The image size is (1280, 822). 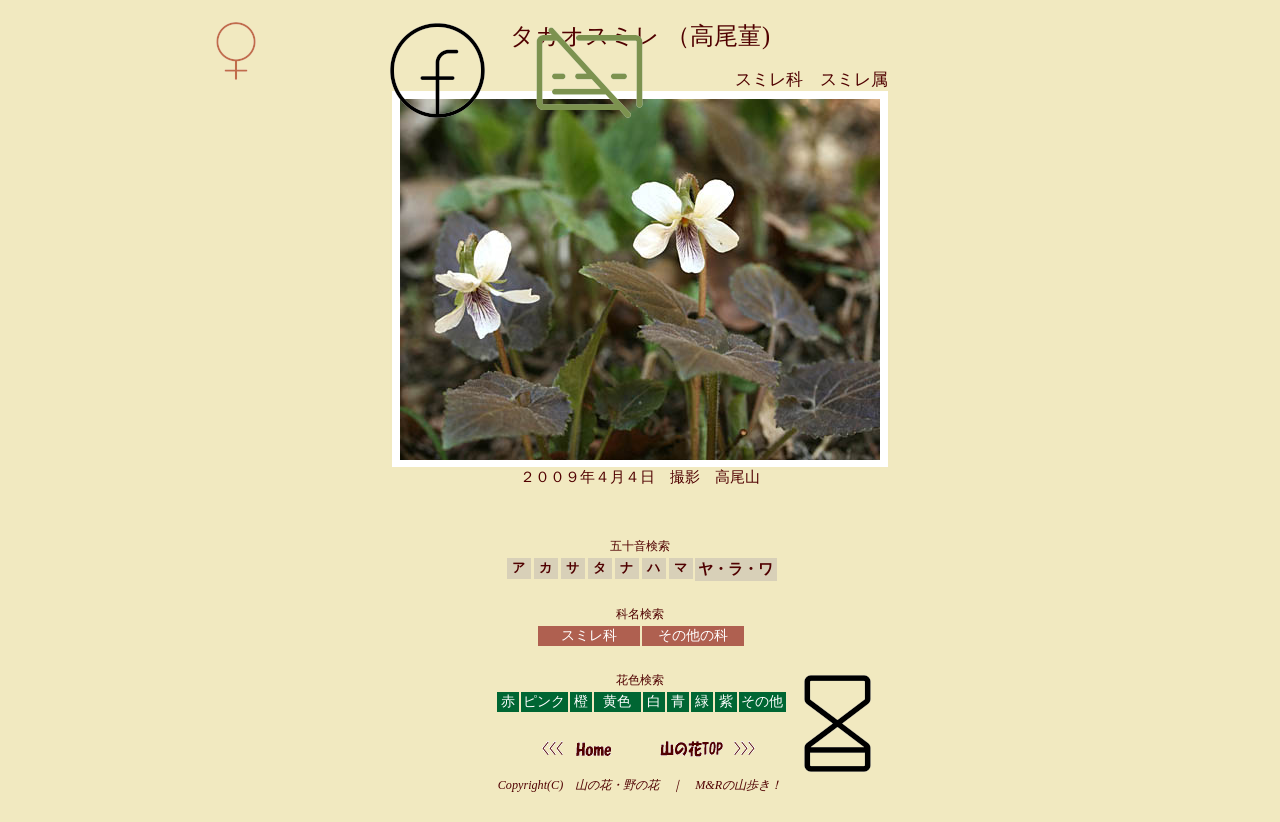 I want to click on indicates time is running low, so click(x=837, y=723).